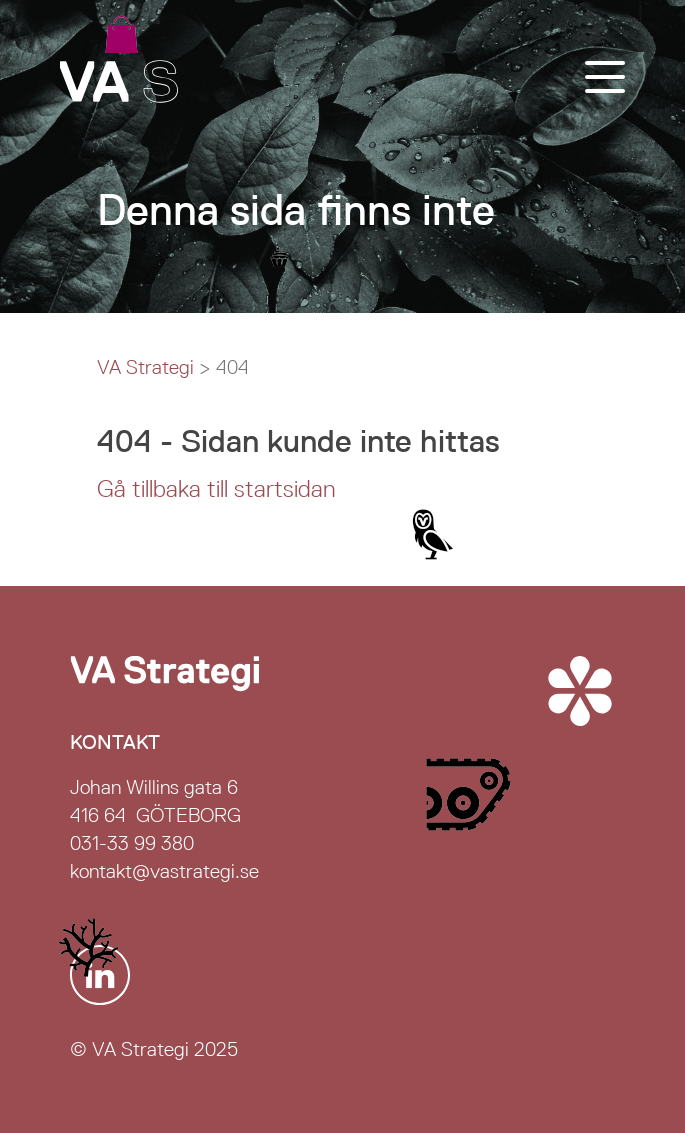 Image resolution: width=685 pixels, height=1133 pixels. What do you see at coordinates (468, 794) in the screenshot?
I see `select tank or tracked vehicle in a game` at bounding box center [468, 794].